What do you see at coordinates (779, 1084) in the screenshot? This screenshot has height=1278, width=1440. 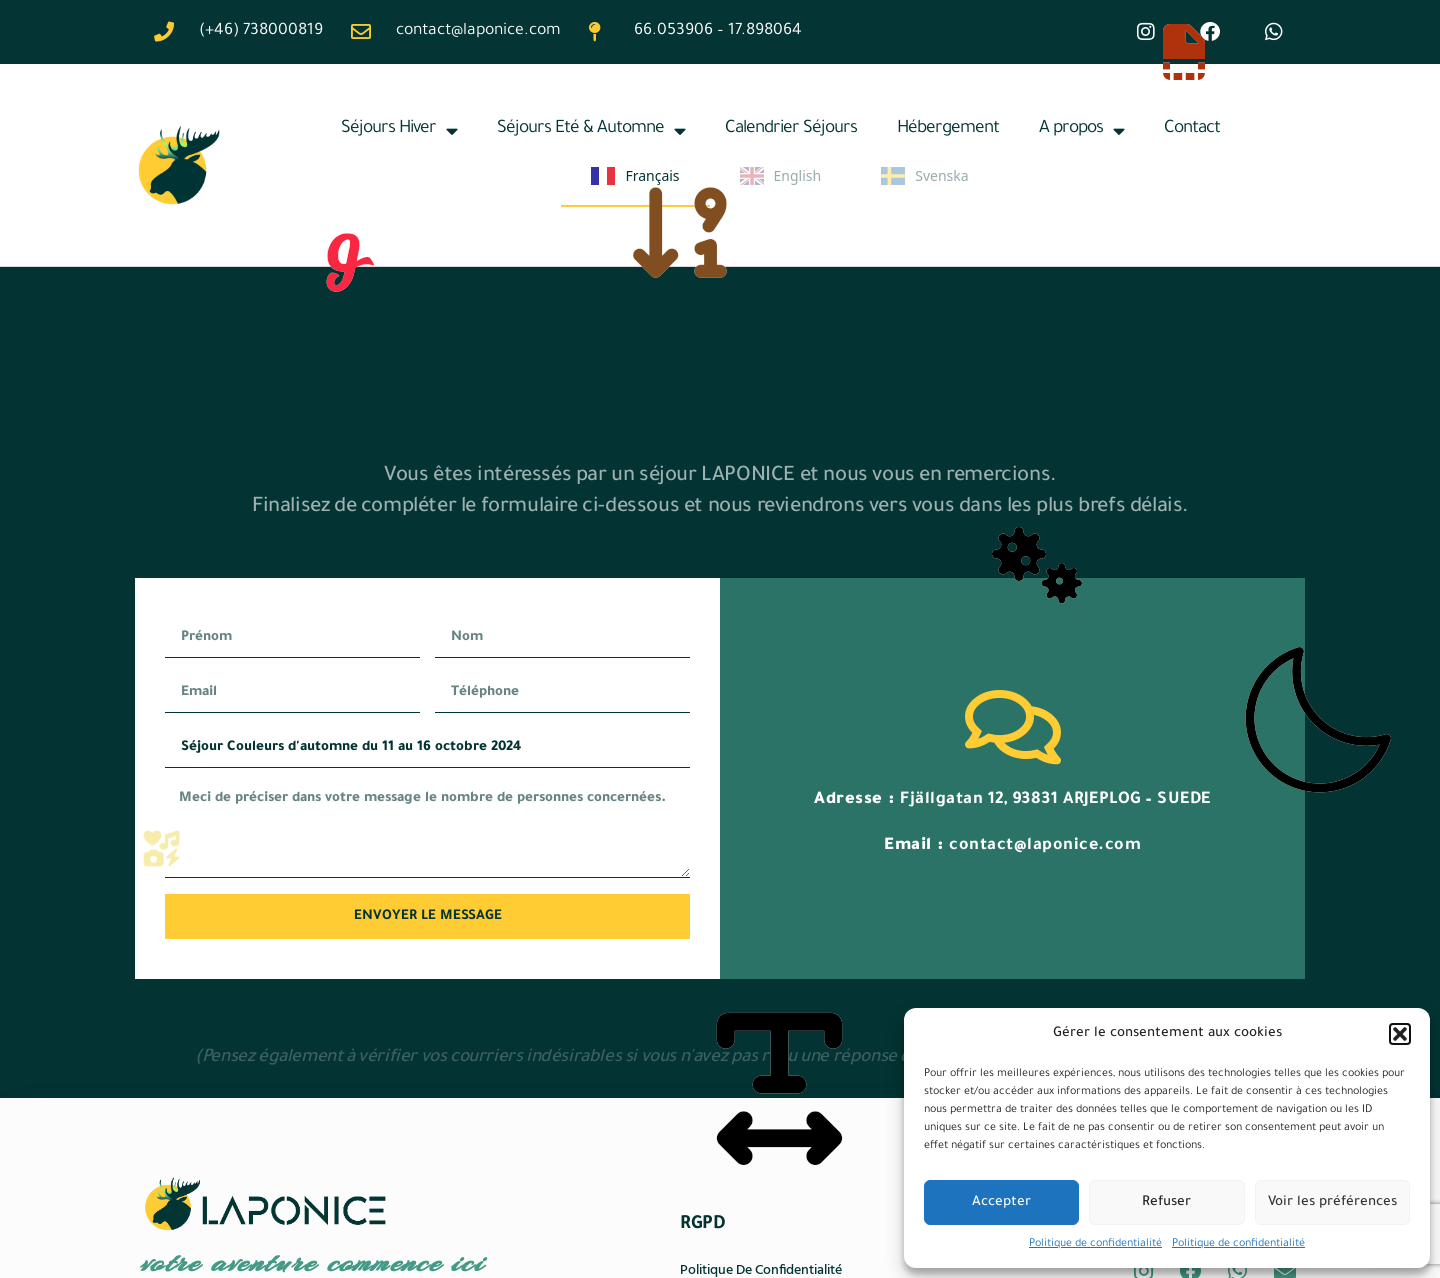 I see `adjust text width or horizontal spacing` at bounding box center [779, 1084].